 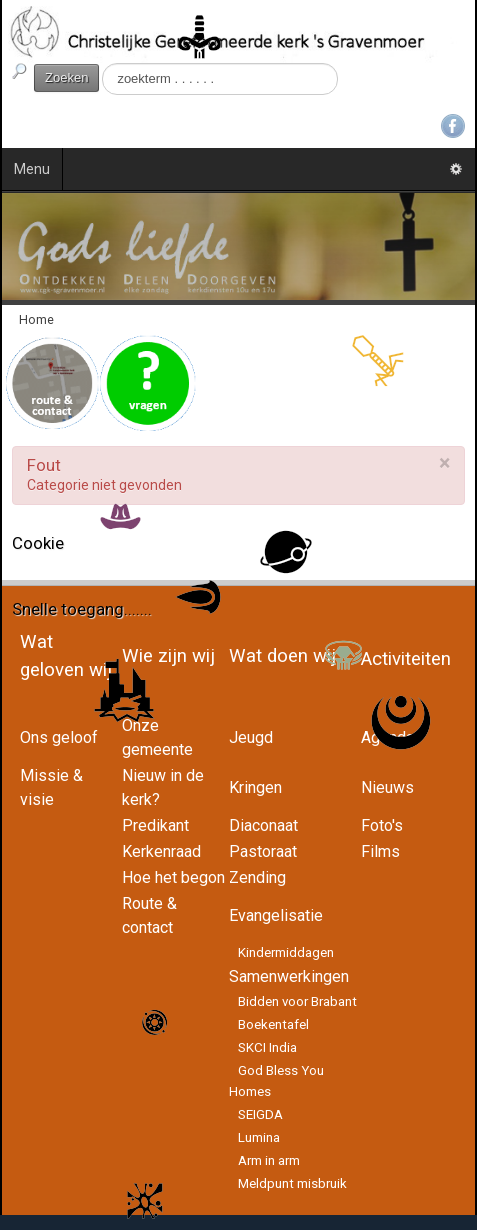 I want to click on view orbital mechanics or space simulation settings, so click(x=286, y=552).